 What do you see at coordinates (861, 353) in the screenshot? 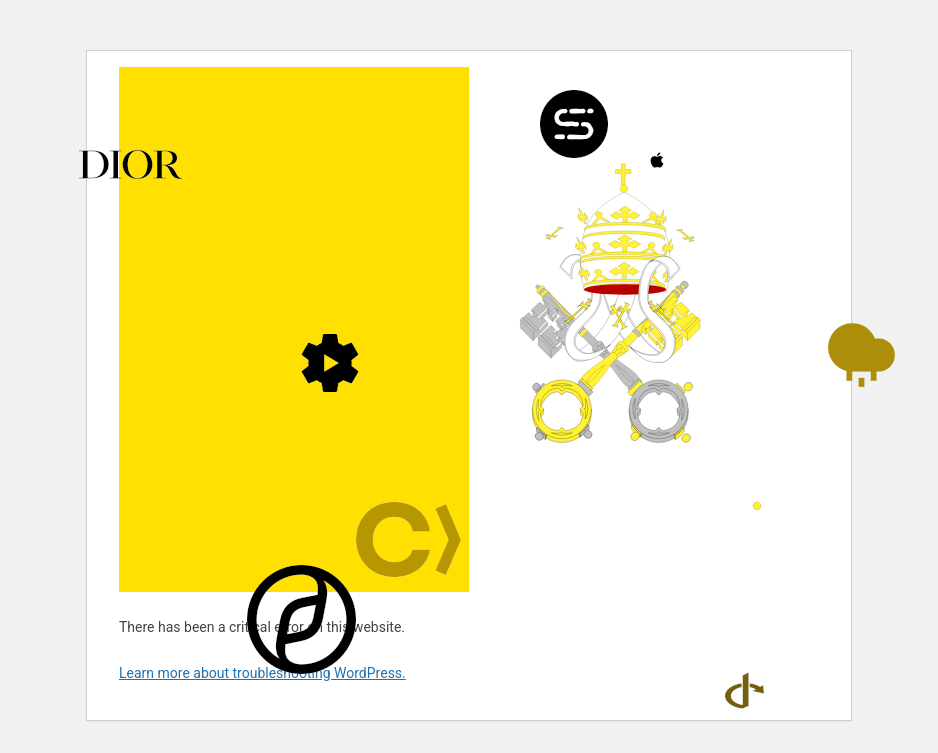
I see `indicates rainy weather conditions` at bounding box center [861, 353].